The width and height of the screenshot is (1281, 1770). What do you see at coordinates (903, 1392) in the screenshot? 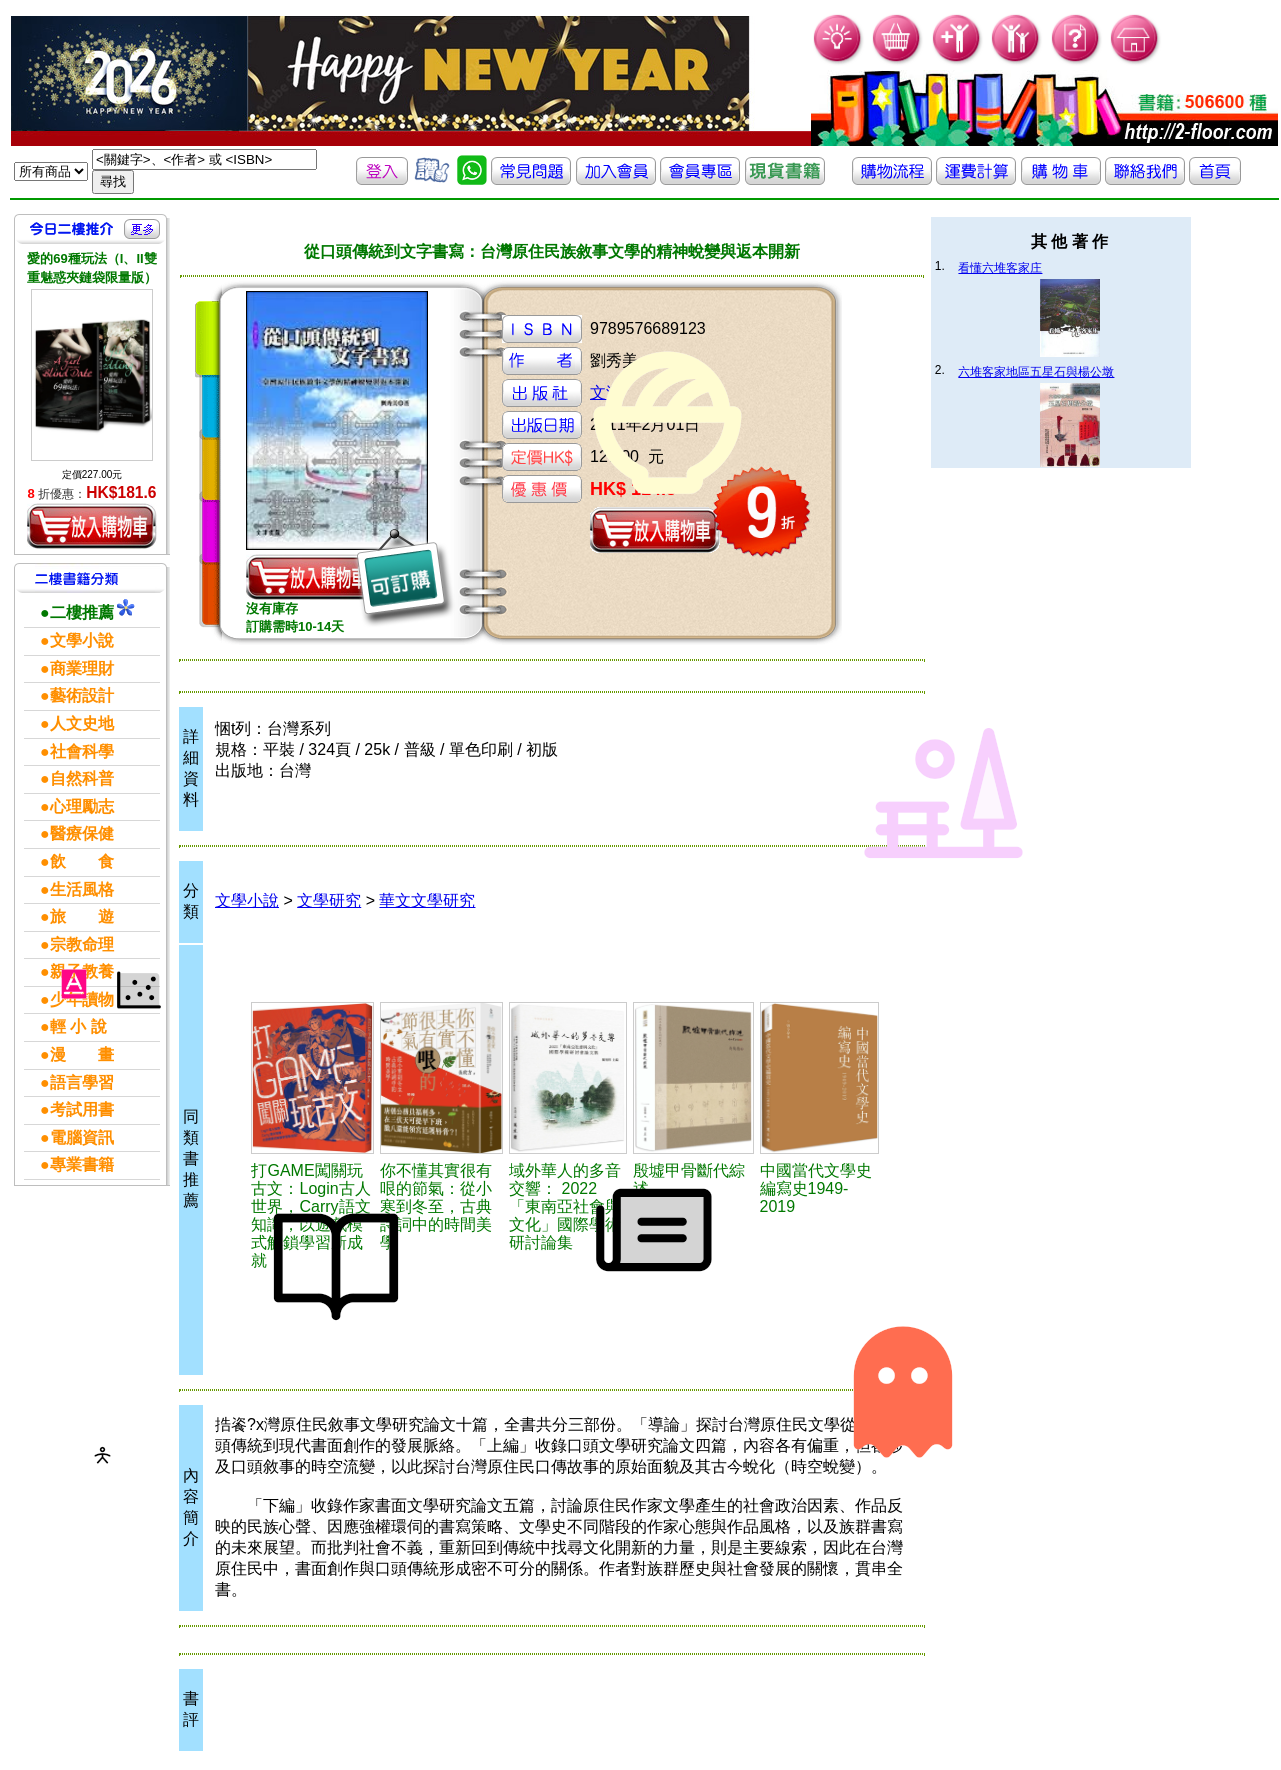
I see `toggle ghost mode or invisible status` at bounding box center [903, 1392].